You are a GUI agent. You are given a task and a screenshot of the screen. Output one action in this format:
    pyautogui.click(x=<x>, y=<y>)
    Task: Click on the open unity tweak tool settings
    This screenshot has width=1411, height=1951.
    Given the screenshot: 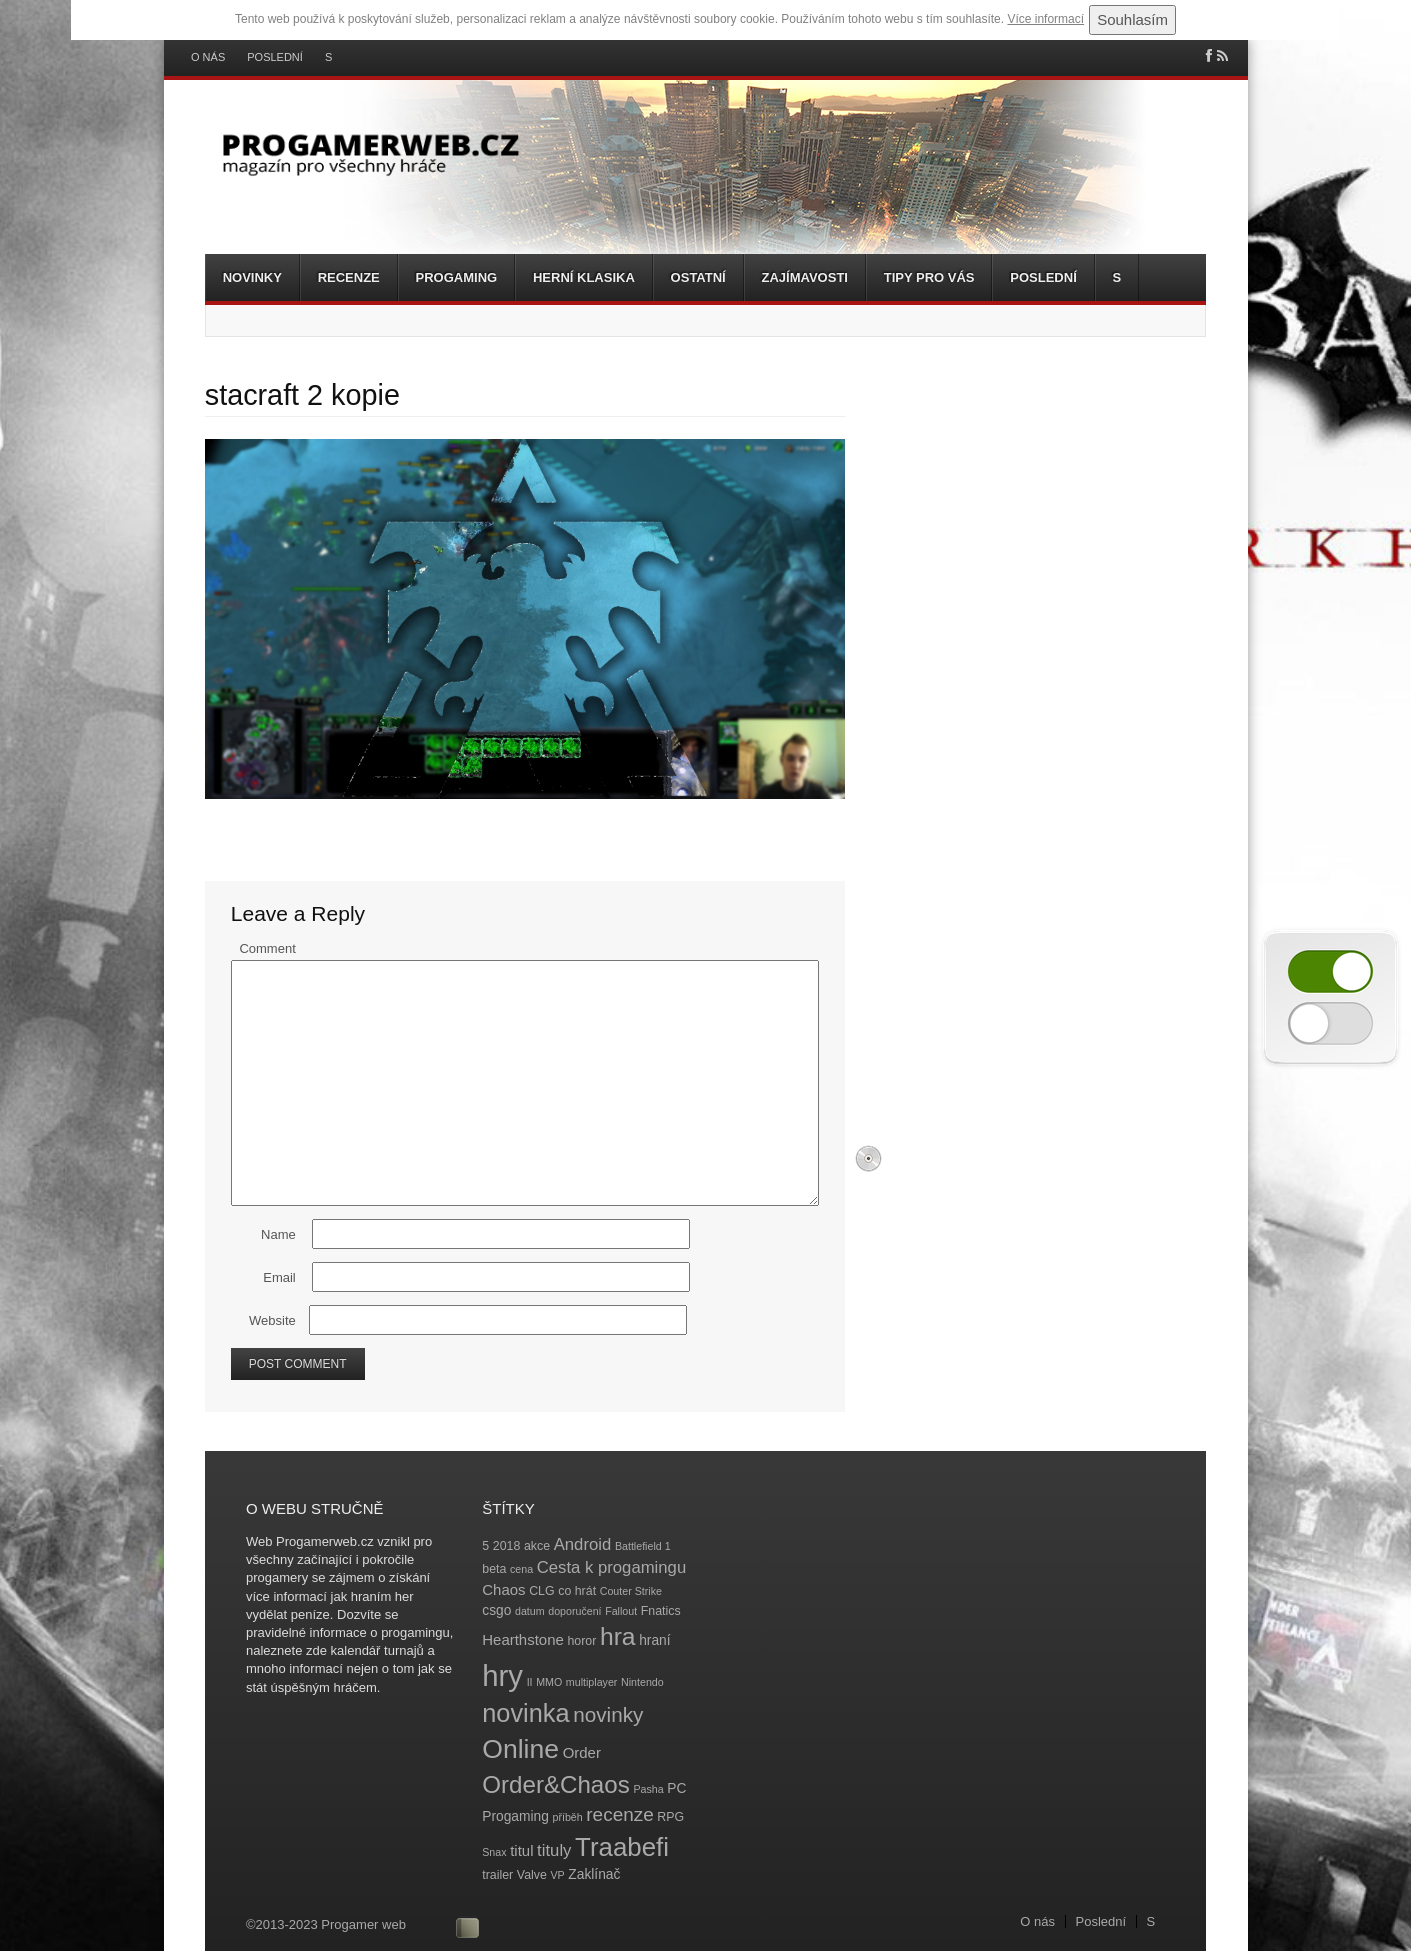 What is the action you would take?
    pyautogui.click(x=1330, y=997)
    